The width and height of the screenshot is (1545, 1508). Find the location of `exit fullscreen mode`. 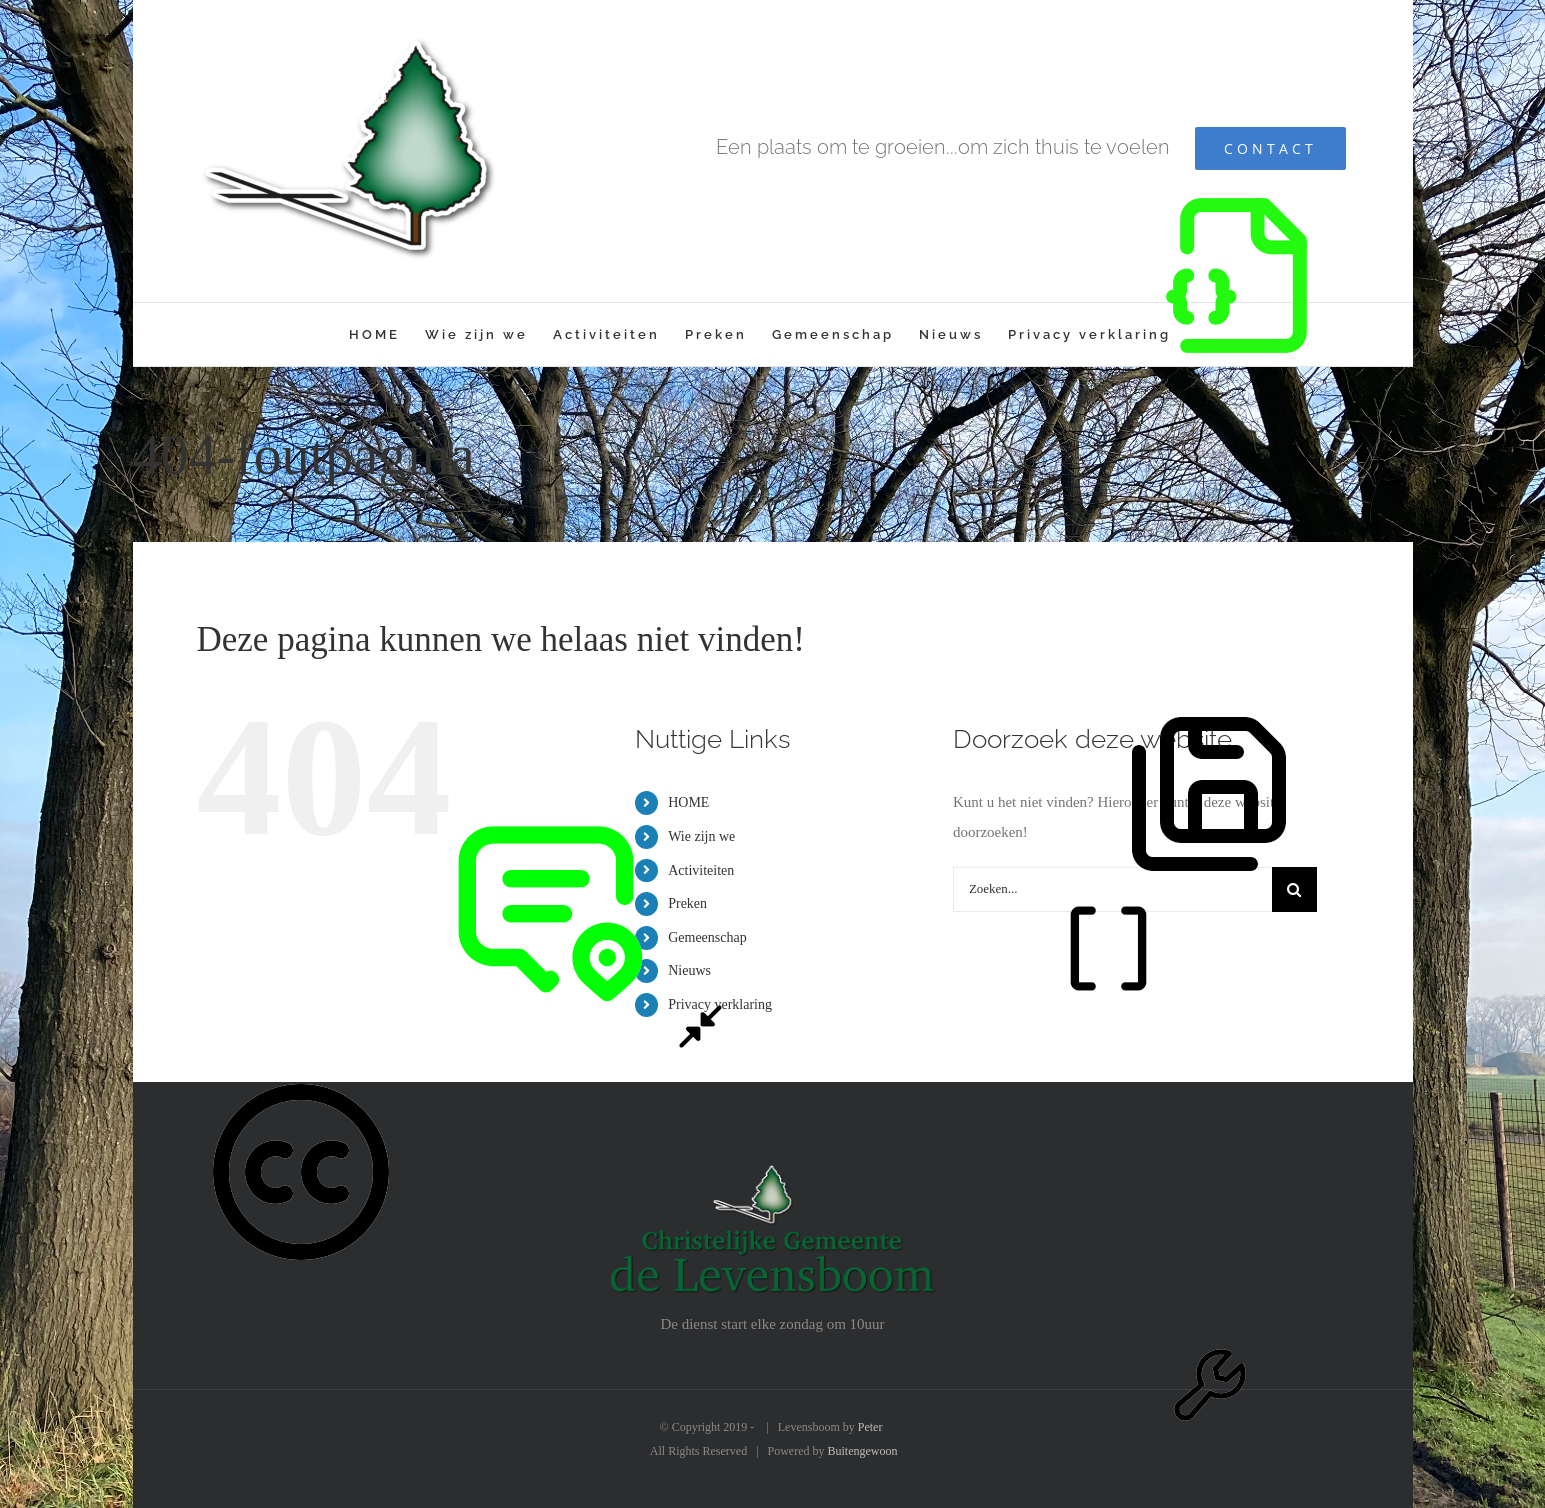

exit fullscreen mode is located at coordinates (700, 1026).